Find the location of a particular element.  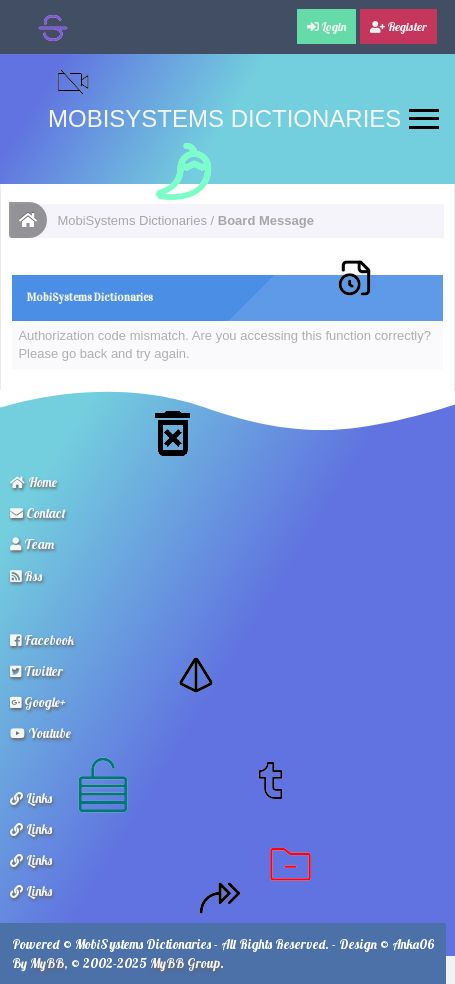

turn off camera or disable video is located at coordinates (72, 82).